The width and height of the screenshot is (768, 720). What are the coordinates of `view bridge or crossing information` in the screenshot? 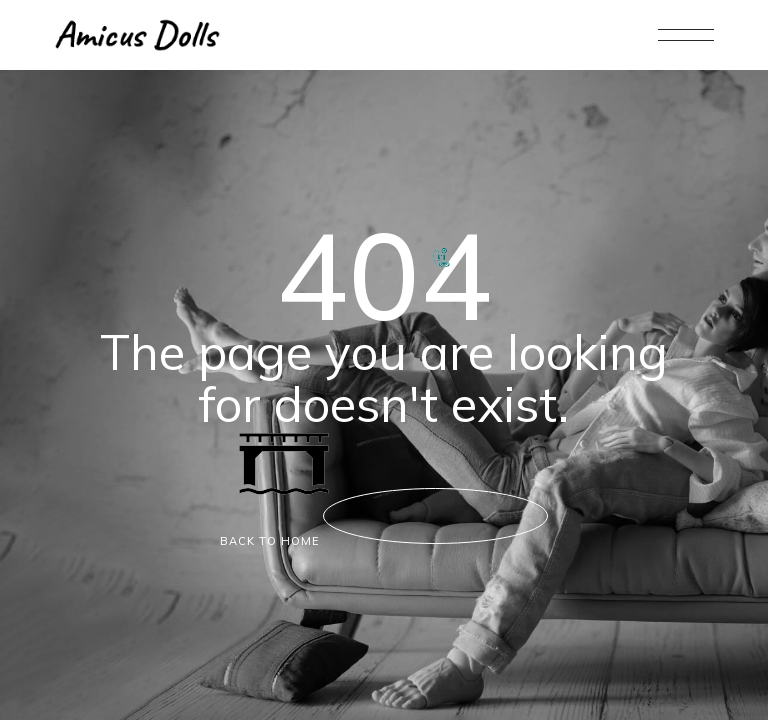 It's located at (284, 453).